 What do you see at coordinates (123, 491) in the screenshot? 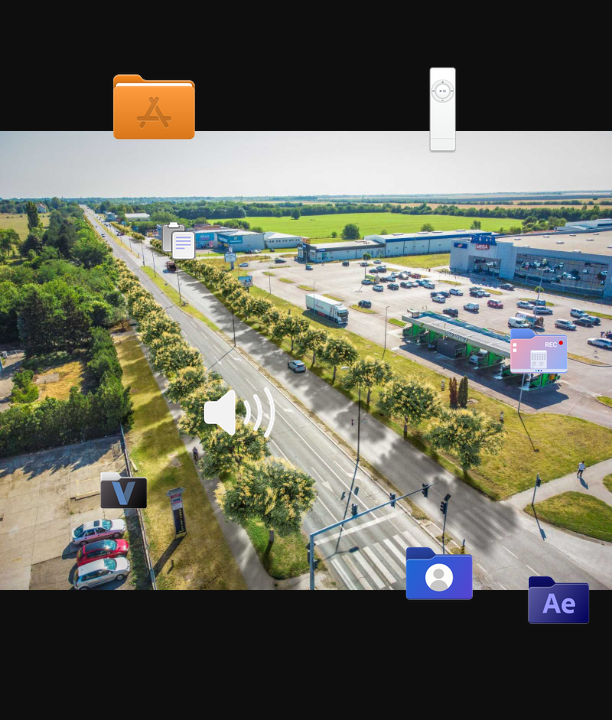
I see `open folder containing files starting with "V"` at bounding box center [123, 491].